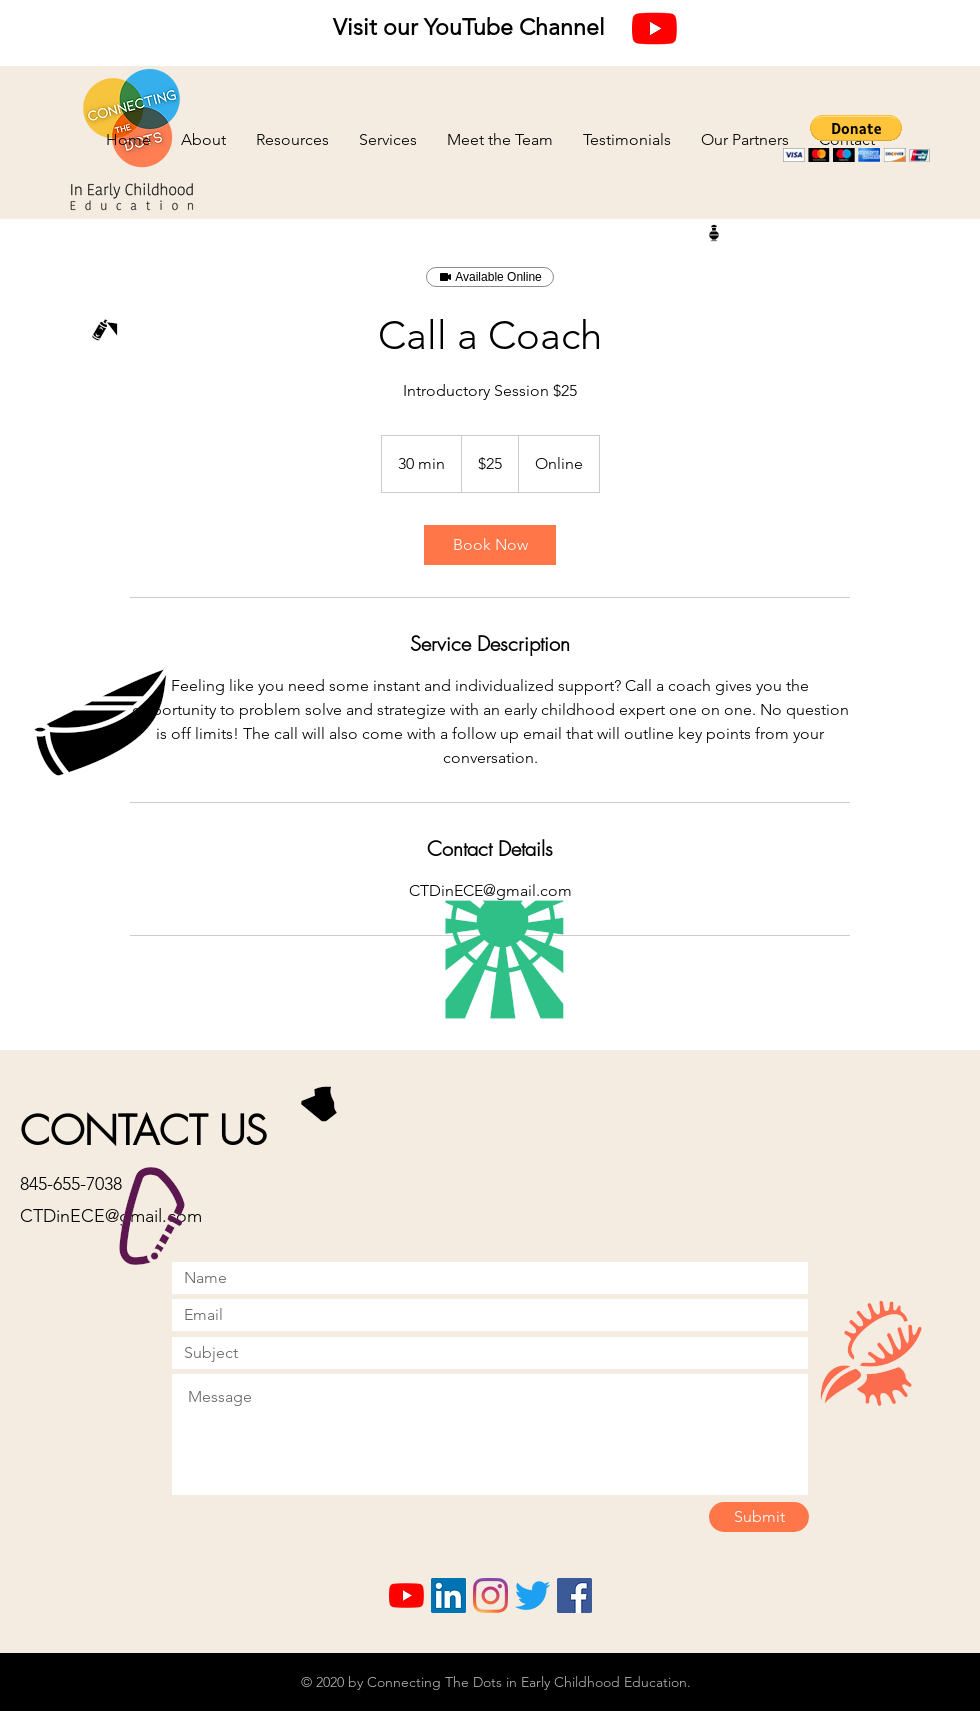  I want to click on venus flytrap plant icon for a nature or botany game, so click(872, 1351).